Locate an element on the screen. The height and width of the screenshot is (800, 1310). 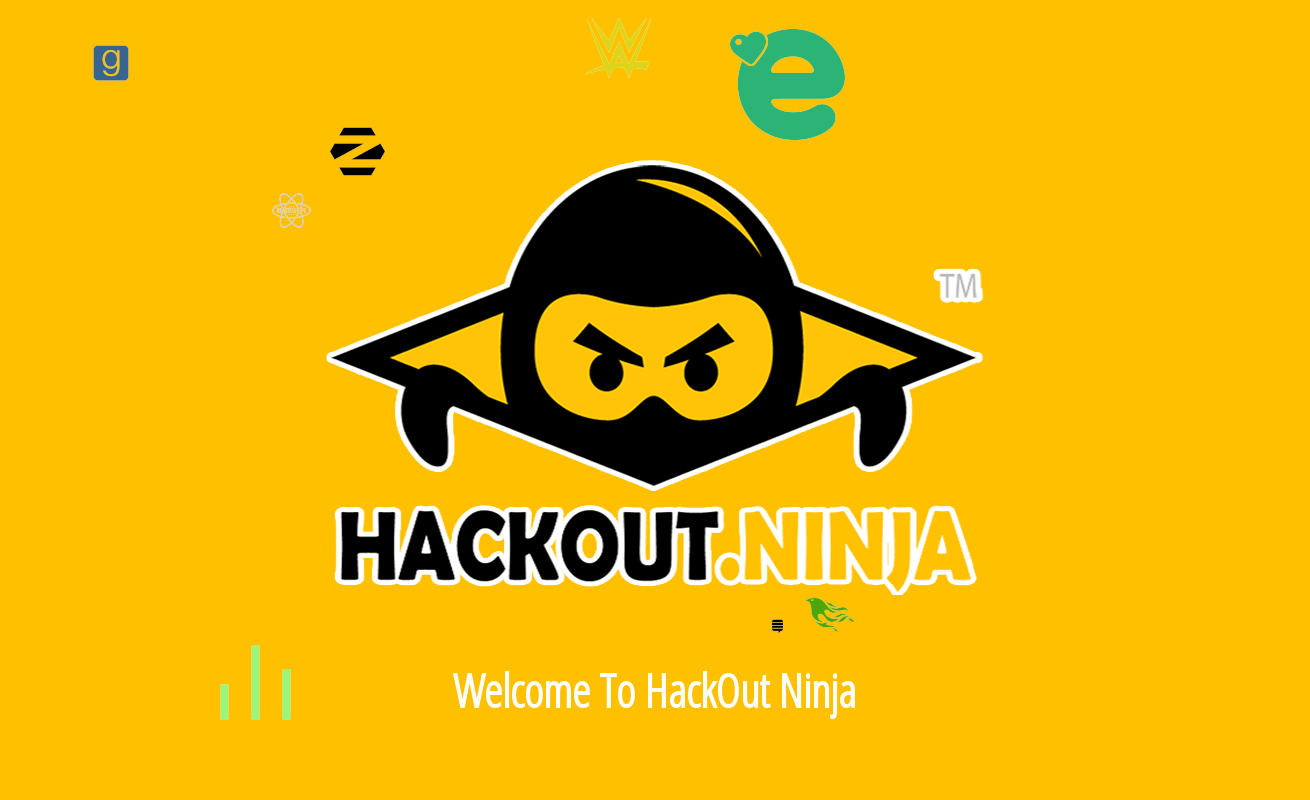
zorin os logo is located at coordinates (357, 151).